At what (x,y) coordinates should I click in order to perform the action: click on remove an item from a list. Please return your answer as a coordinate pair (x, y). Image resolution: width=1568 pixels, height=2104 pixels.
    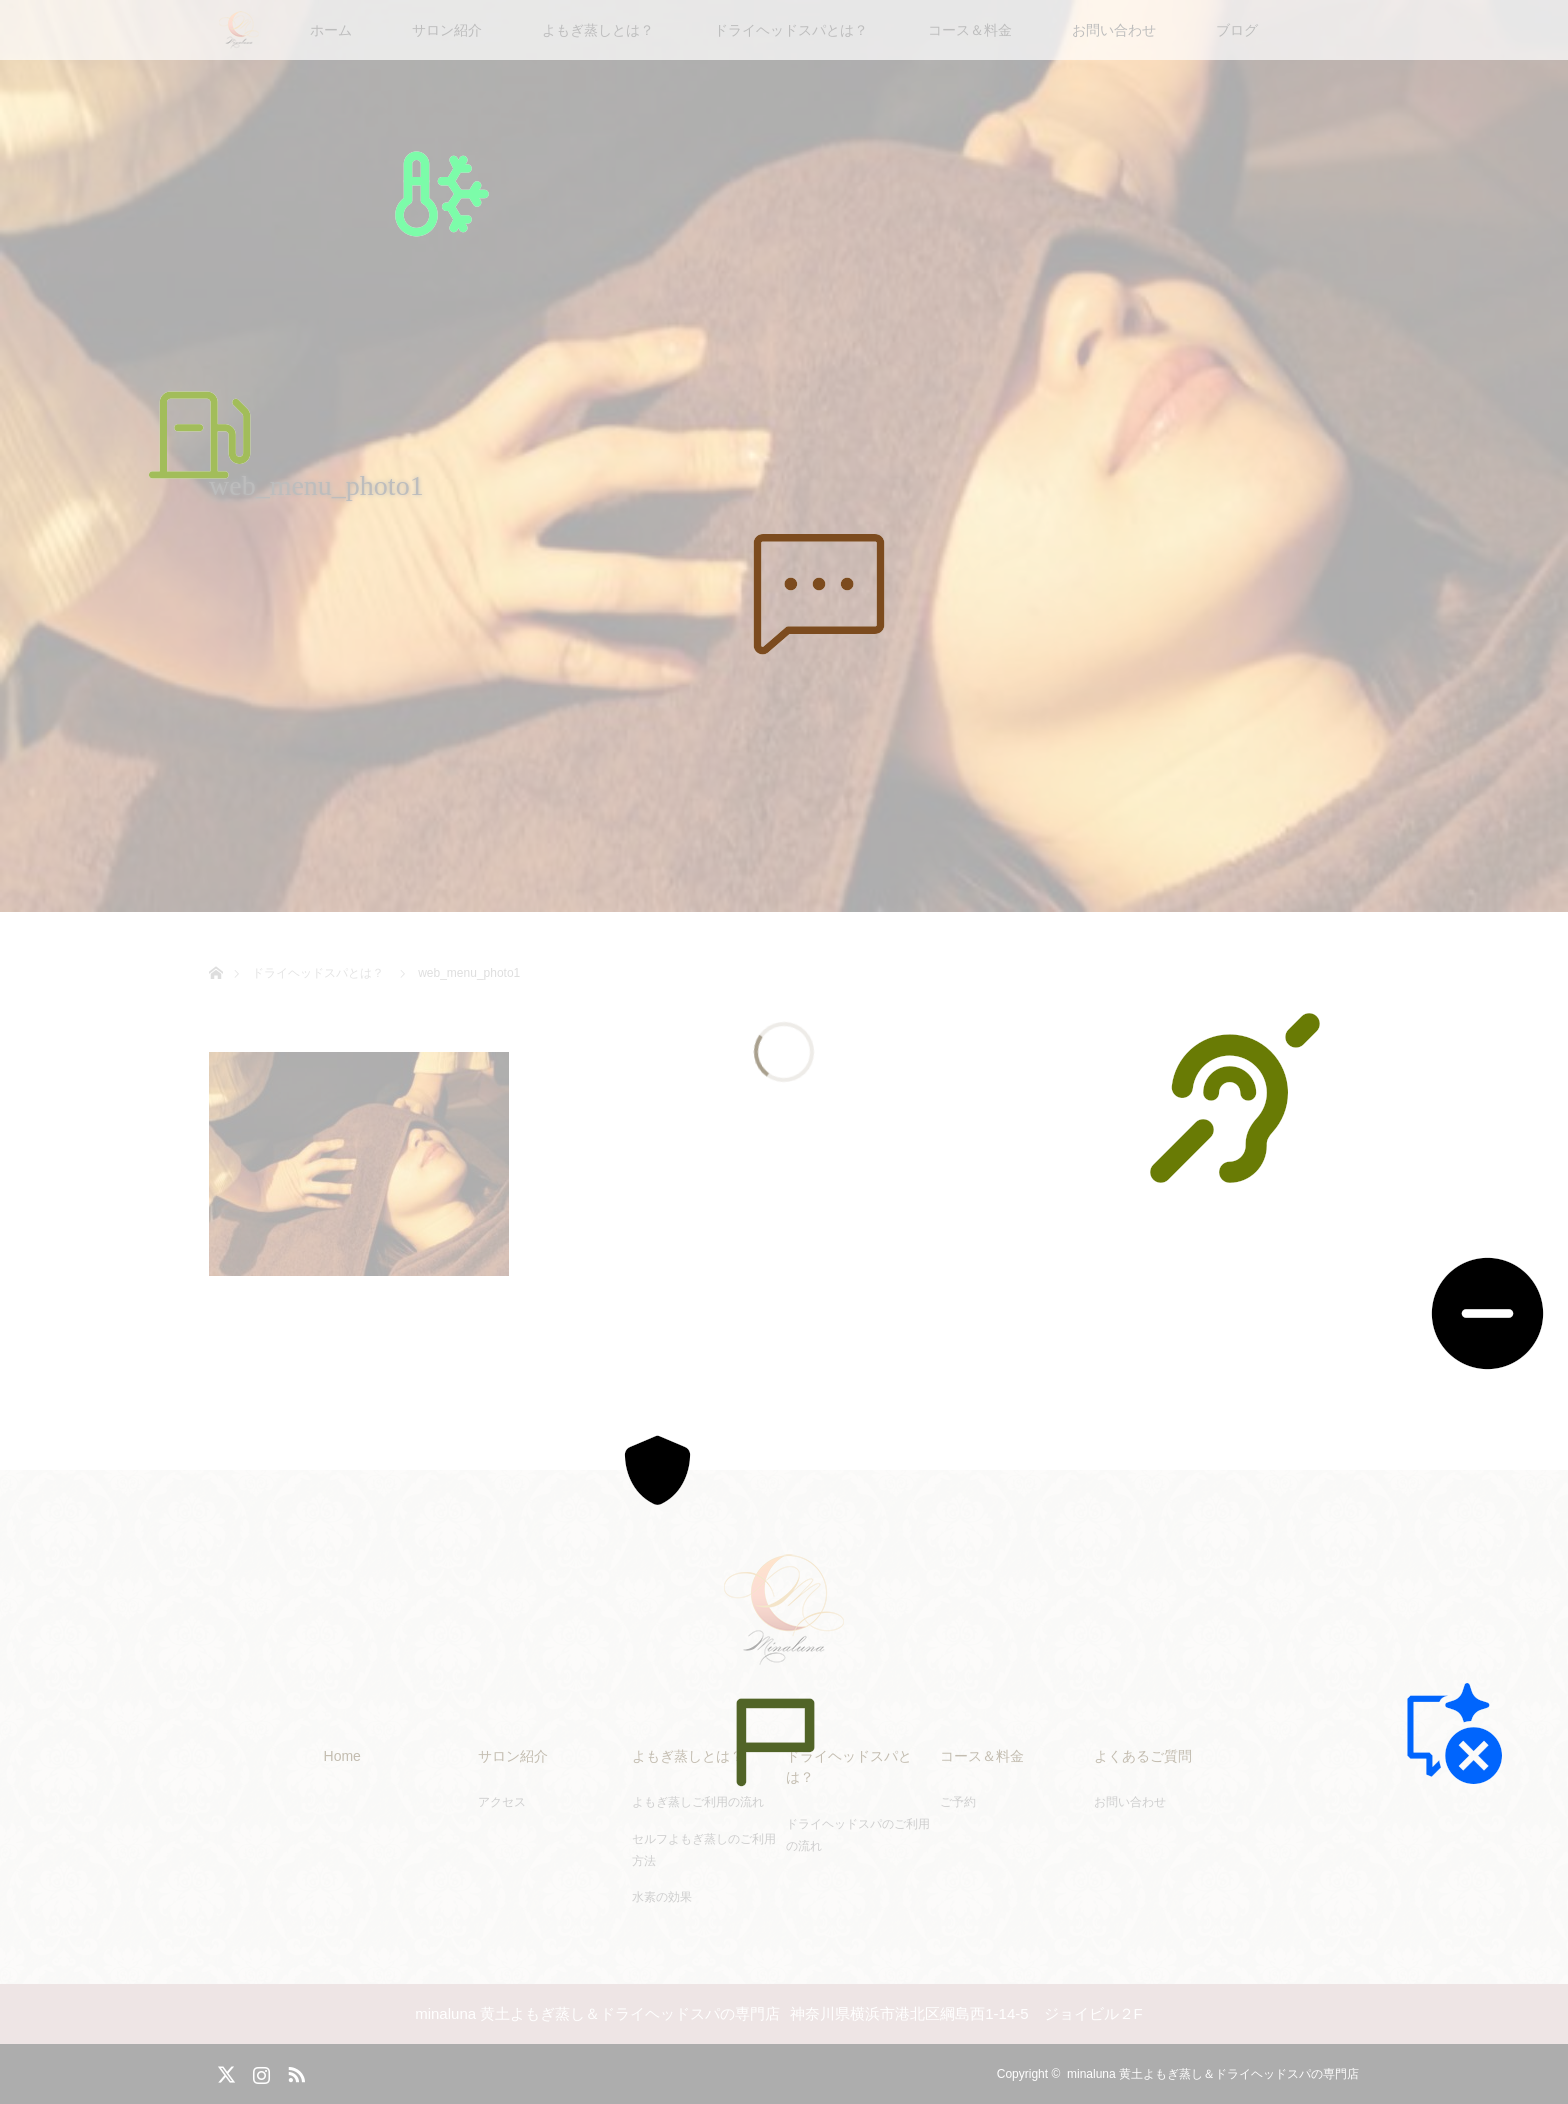
    Looking at the image, I should click on (1487, 1313).